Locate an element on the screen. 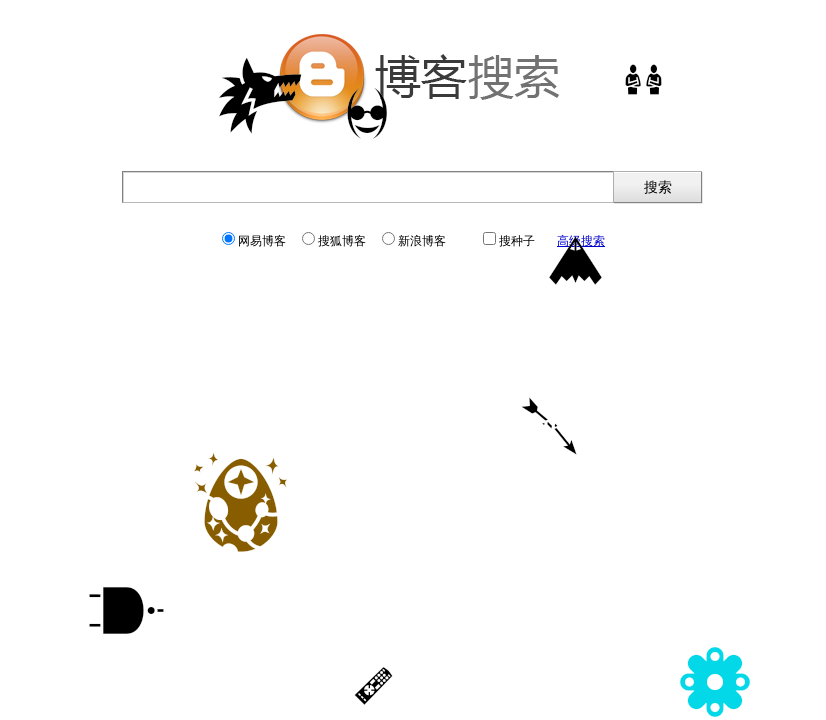 The image size is (826, 720). decorative badge or achievement icon is located at coordinates (715, 682).